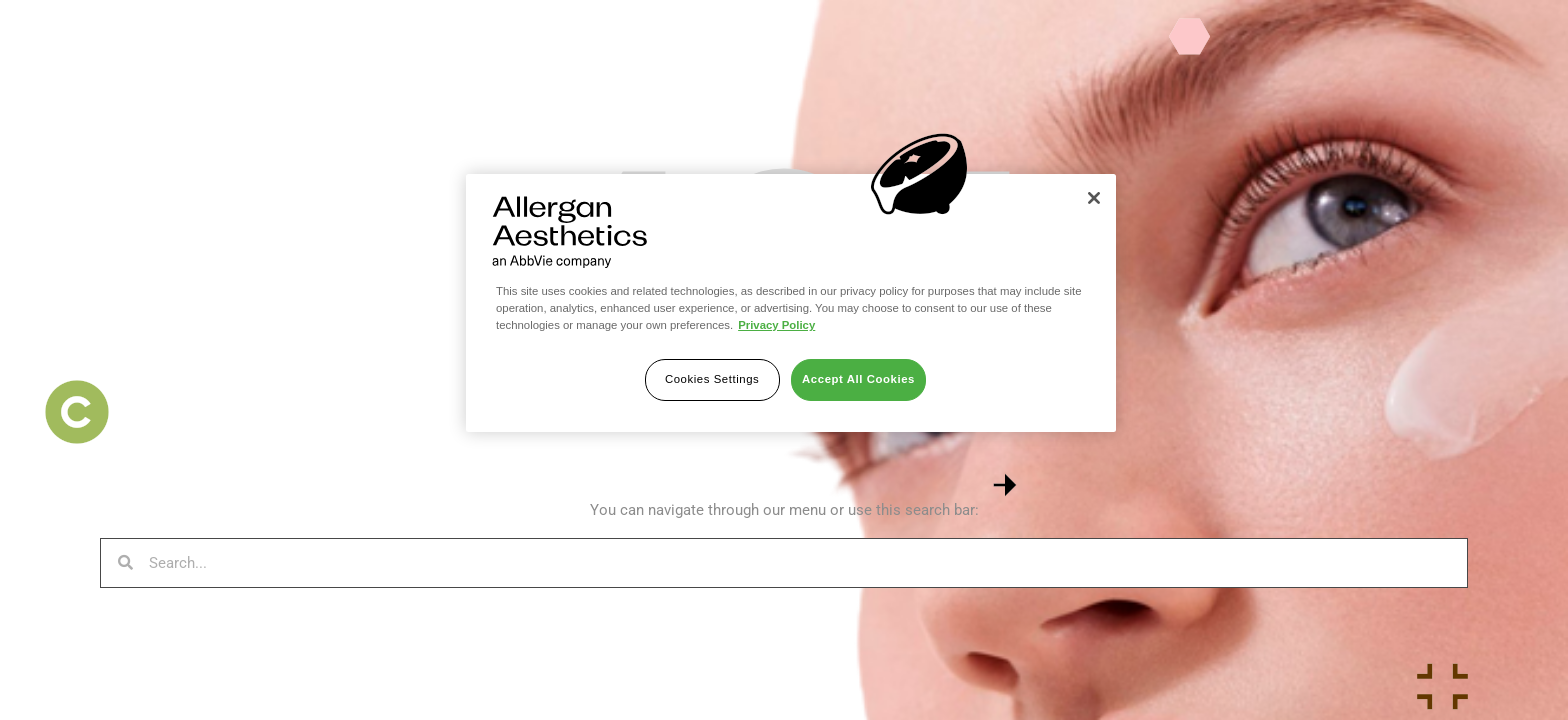 The height and width of the screenshot is (720, 1568). Describe the element at coordinates (1442, 686) in the screenshot. I see `exit fullscreen mode` at that location.